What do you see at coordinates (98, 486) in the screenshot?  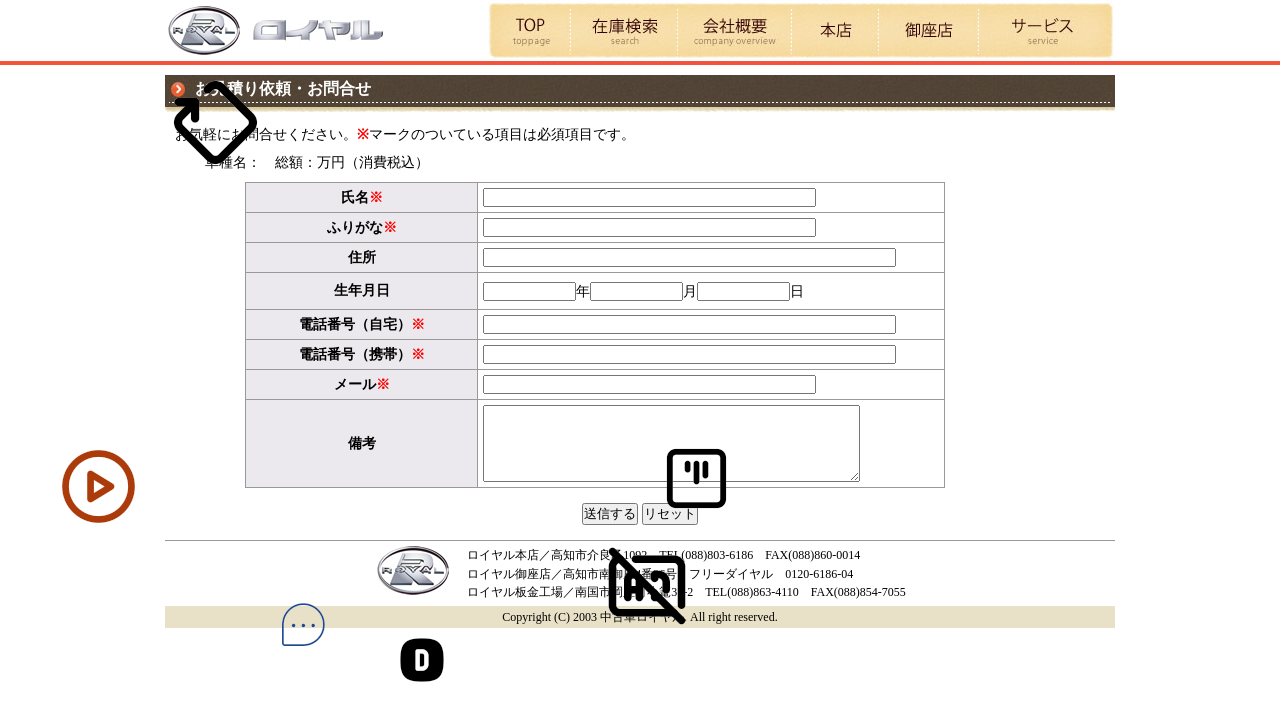 I see `play media or video content` at bounding box center [98, 486].